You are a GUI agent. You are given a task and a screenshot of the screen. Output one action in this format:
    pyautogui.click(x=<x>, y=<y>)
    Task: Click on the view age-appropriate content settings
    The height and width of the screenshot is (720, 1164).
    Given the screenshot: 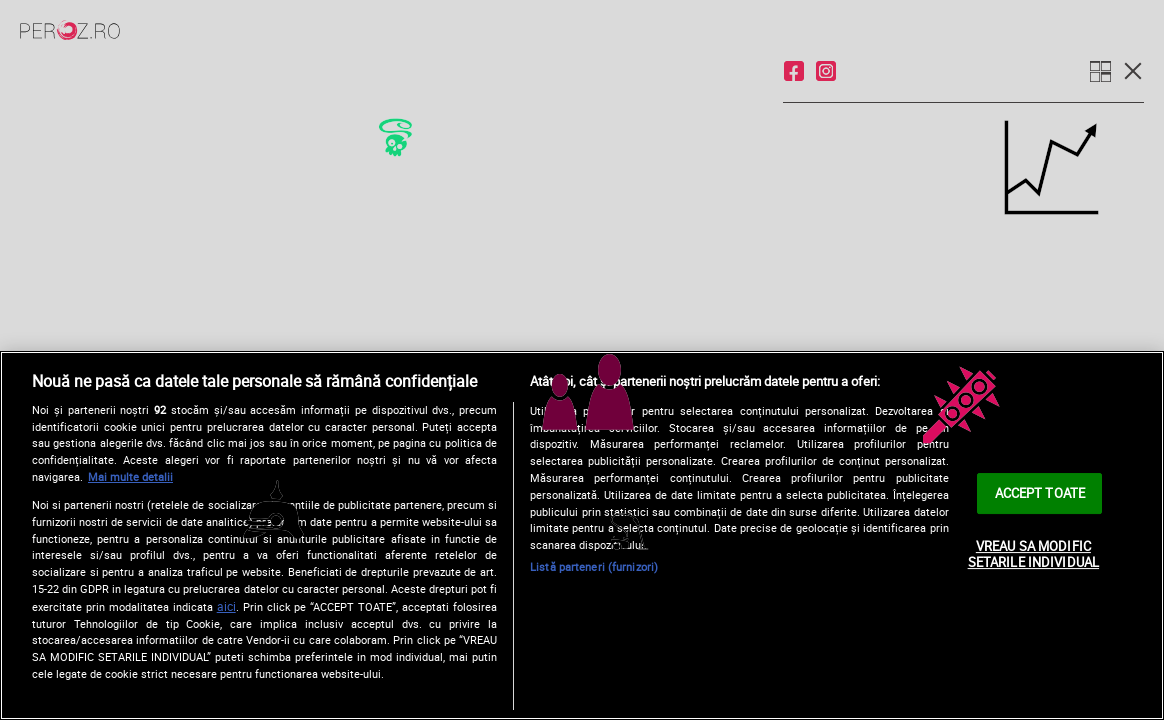 What is the action you would take?
    pyautogui.click(x=588, y=392)
    